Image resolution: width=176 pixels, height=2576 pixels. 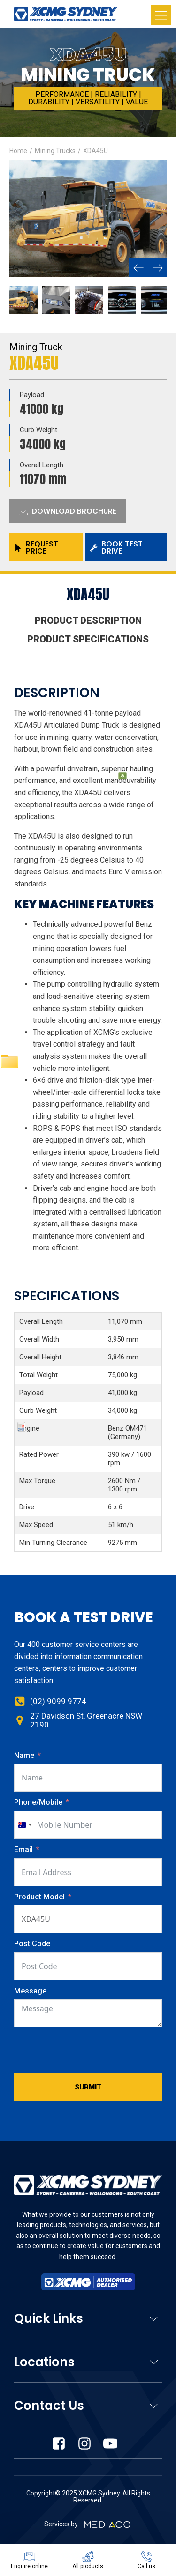 What do you see at coordinates (21, 1426) in the screenshot?
I see `open atril document viewer` at bounding box center [21, 1426].